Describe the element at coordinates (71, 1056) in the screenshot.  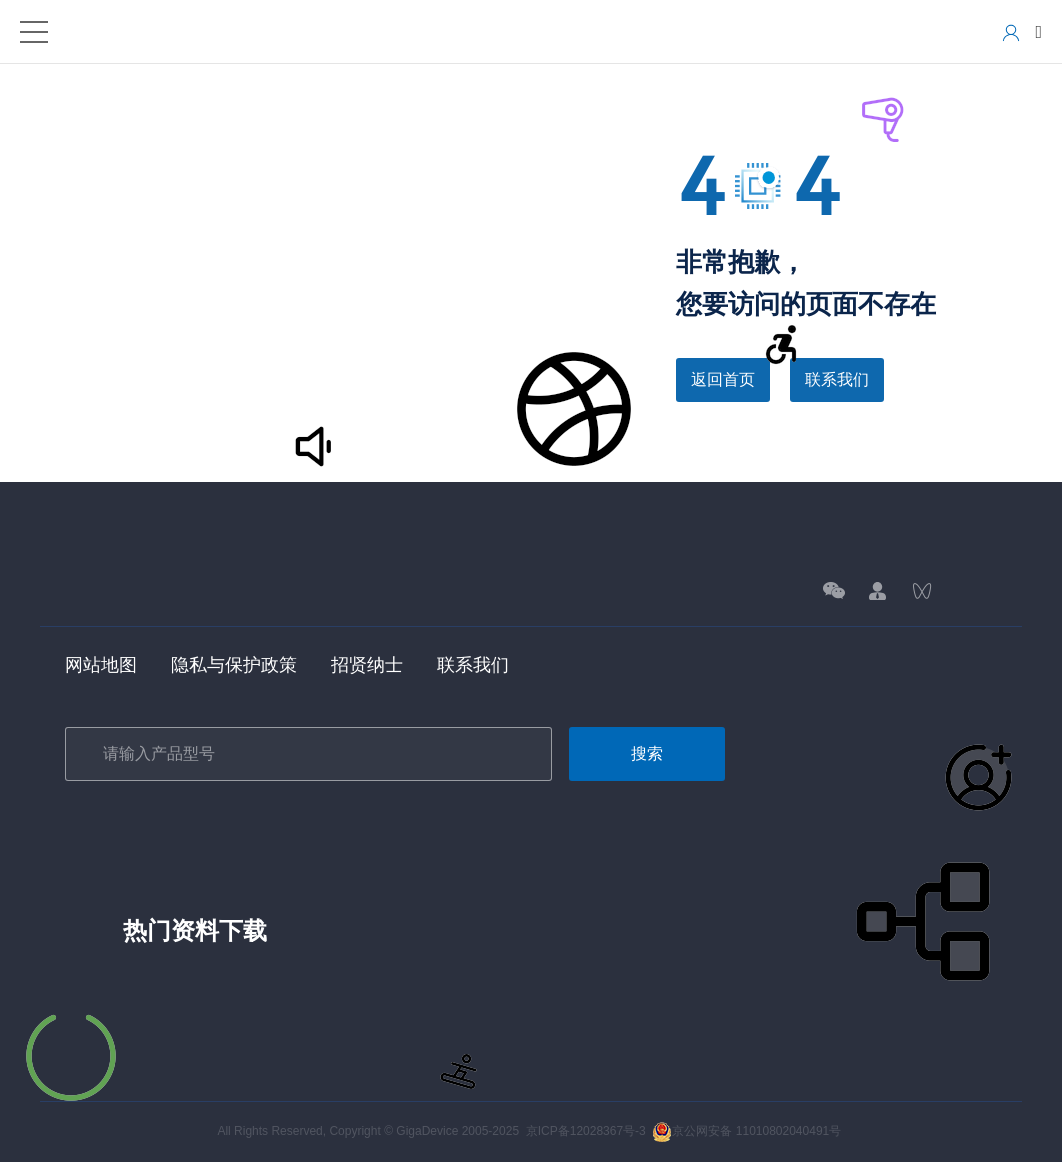
I see `loading or processing in progress` at that location.